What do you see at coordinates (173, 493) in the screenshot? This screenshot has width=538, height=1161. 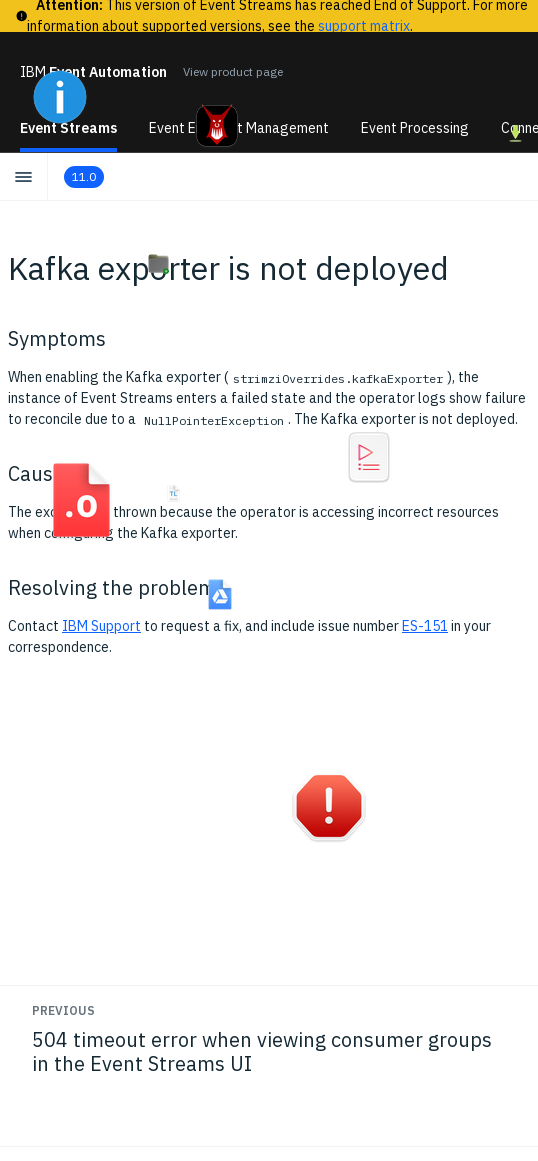 I see `a Qt Linguist translation file` at bounding box center [173, 493].